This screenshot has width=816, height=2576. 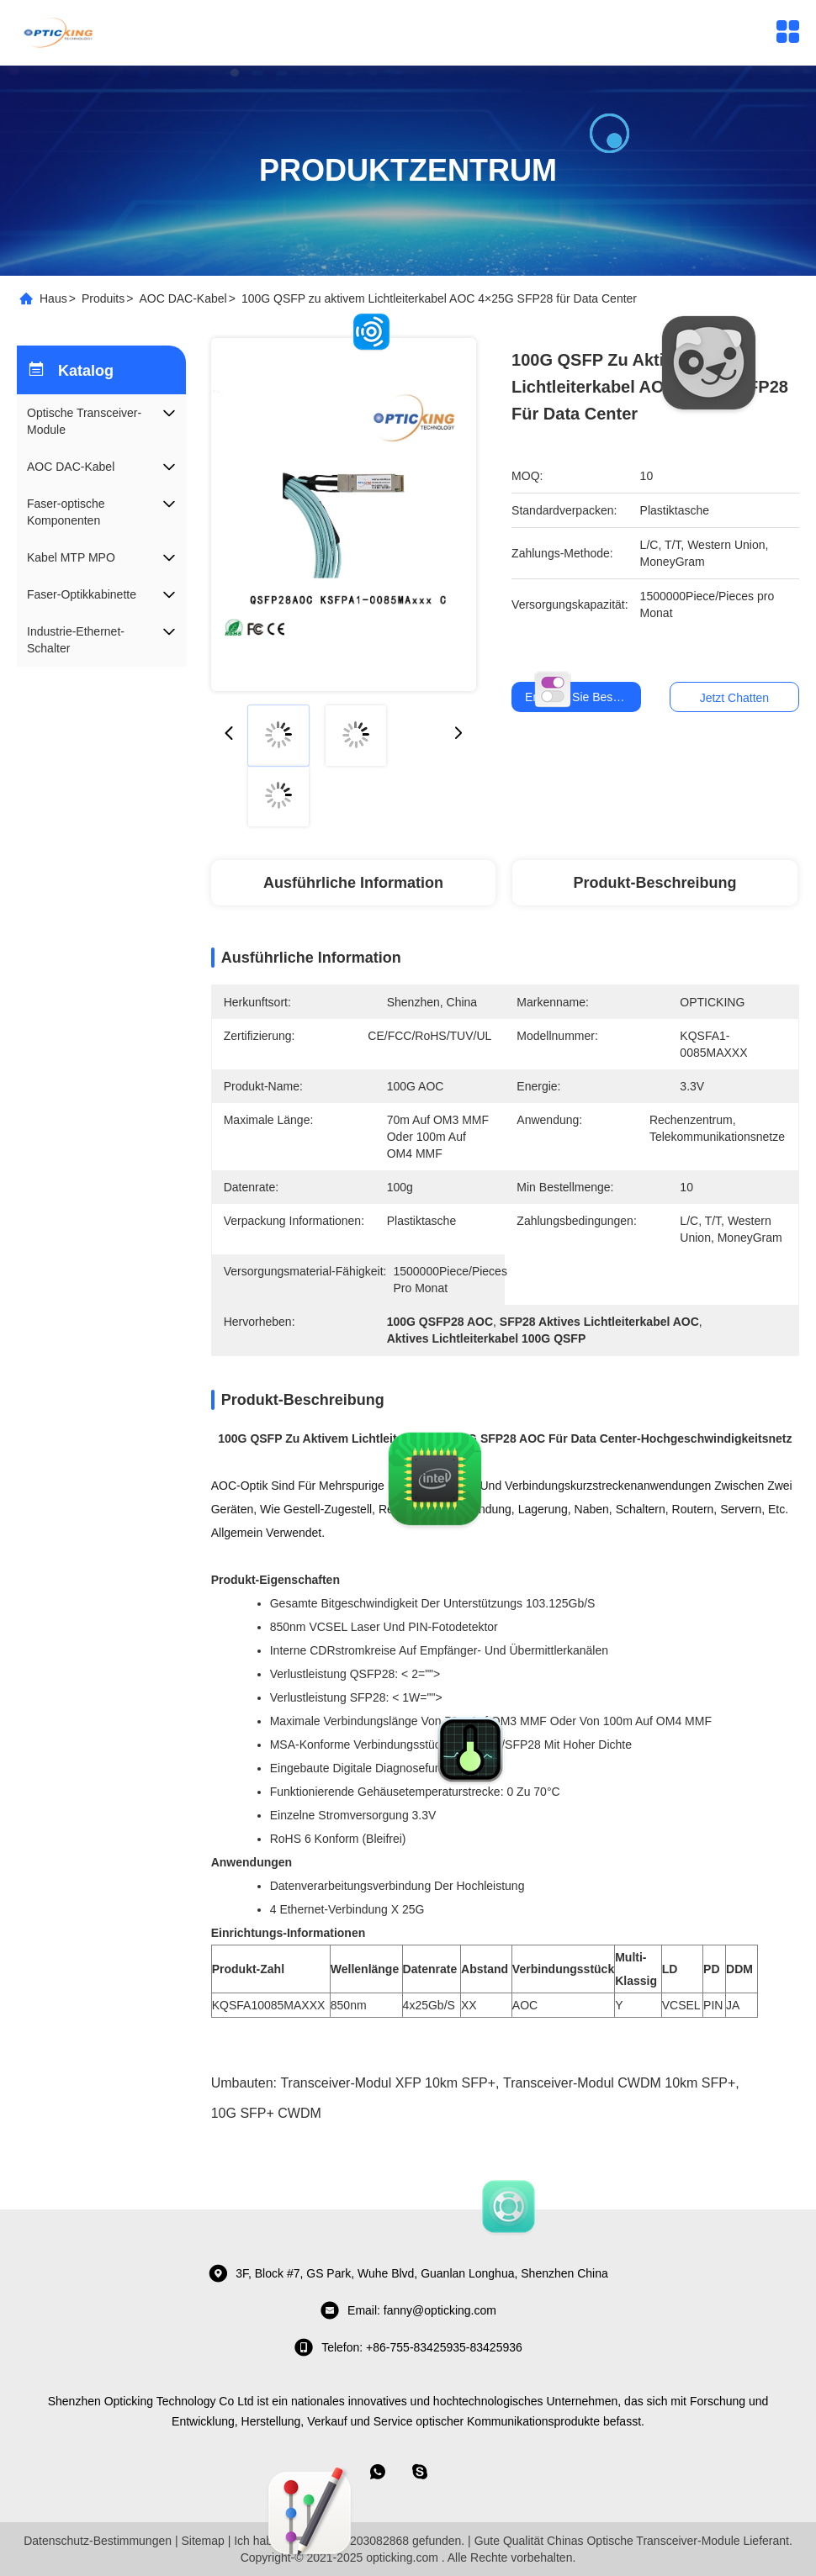 I want to click on open system settings or preferences, so click(x=553, y=689).